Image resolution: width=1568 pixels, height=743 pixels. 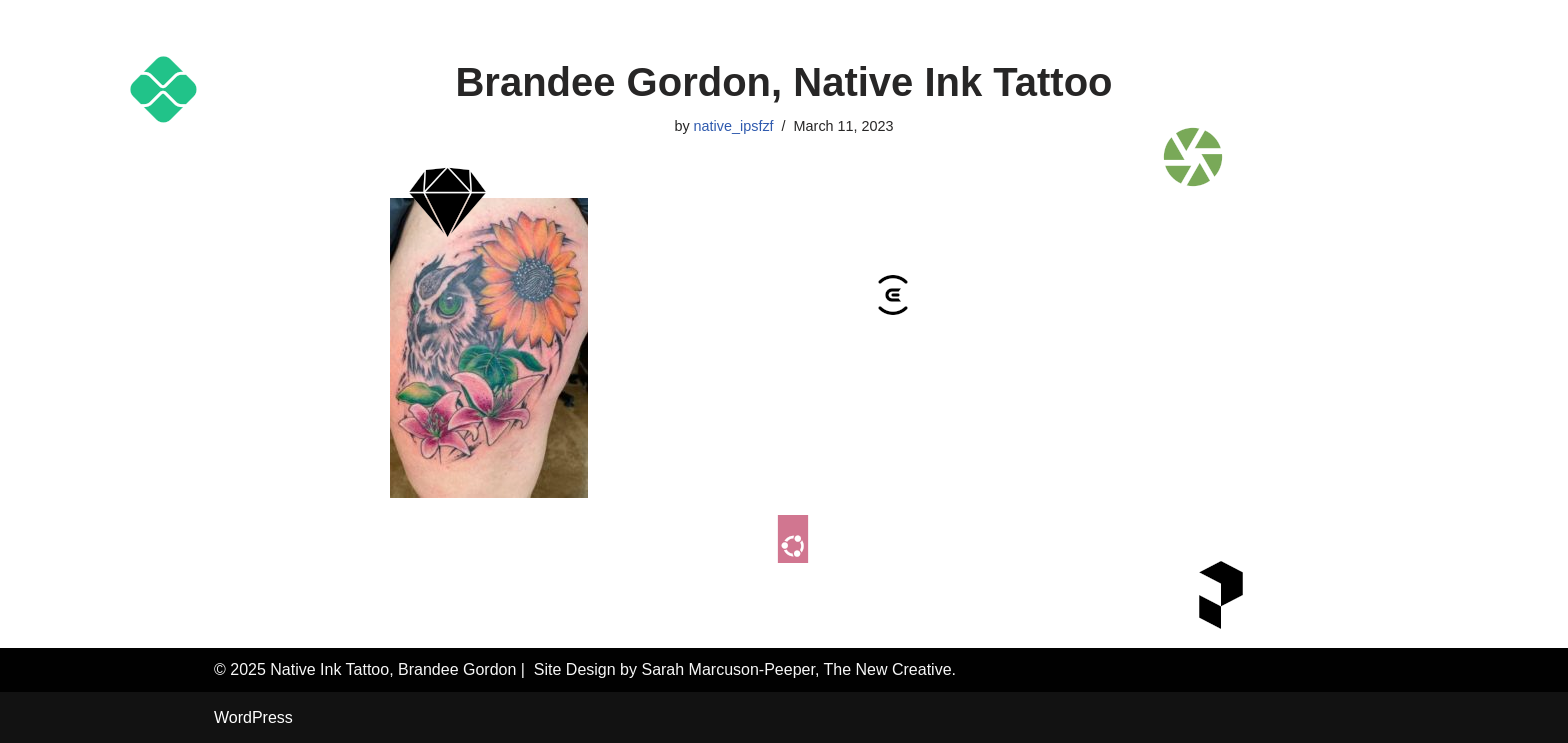 I want to click on open sketch design app, so click(x=447, y=202).